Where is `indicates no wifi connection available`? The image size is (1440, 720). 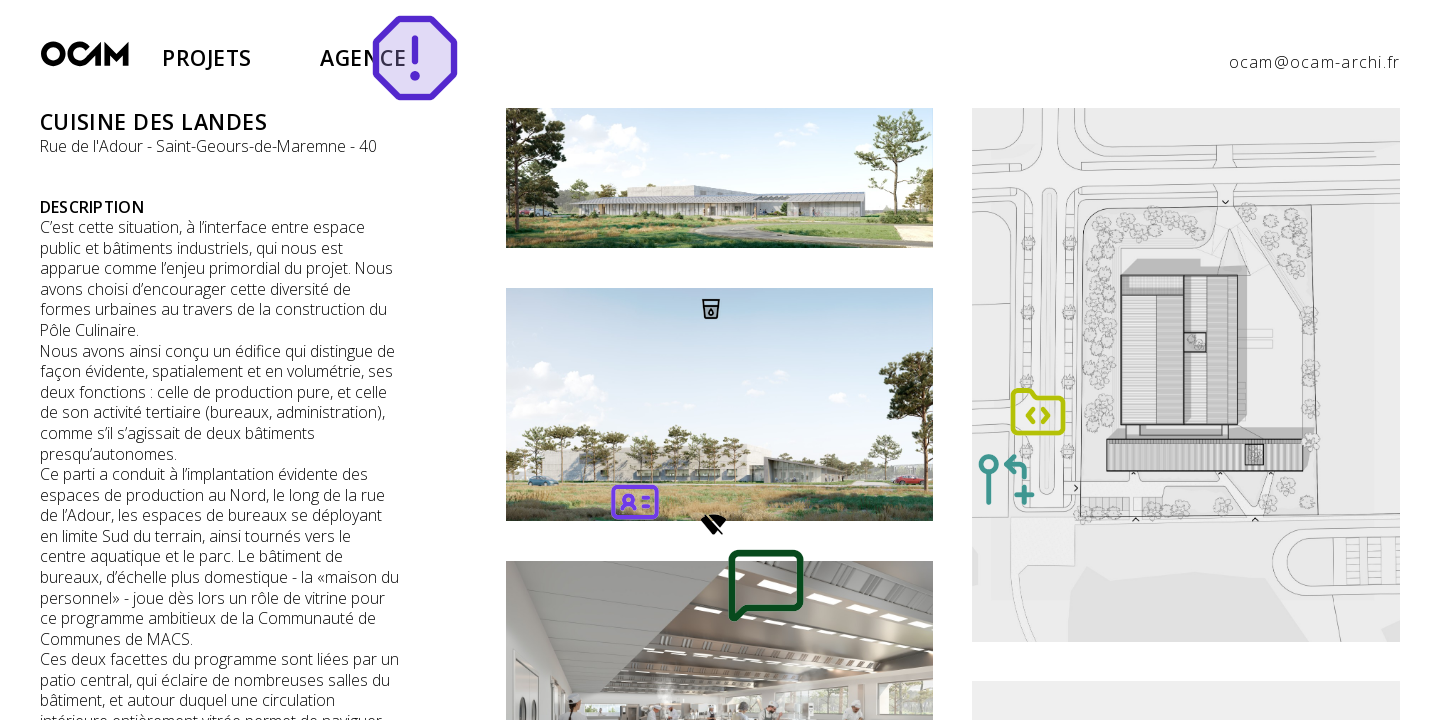 indicates no wifi connection available is located at coordinates (713, 524).